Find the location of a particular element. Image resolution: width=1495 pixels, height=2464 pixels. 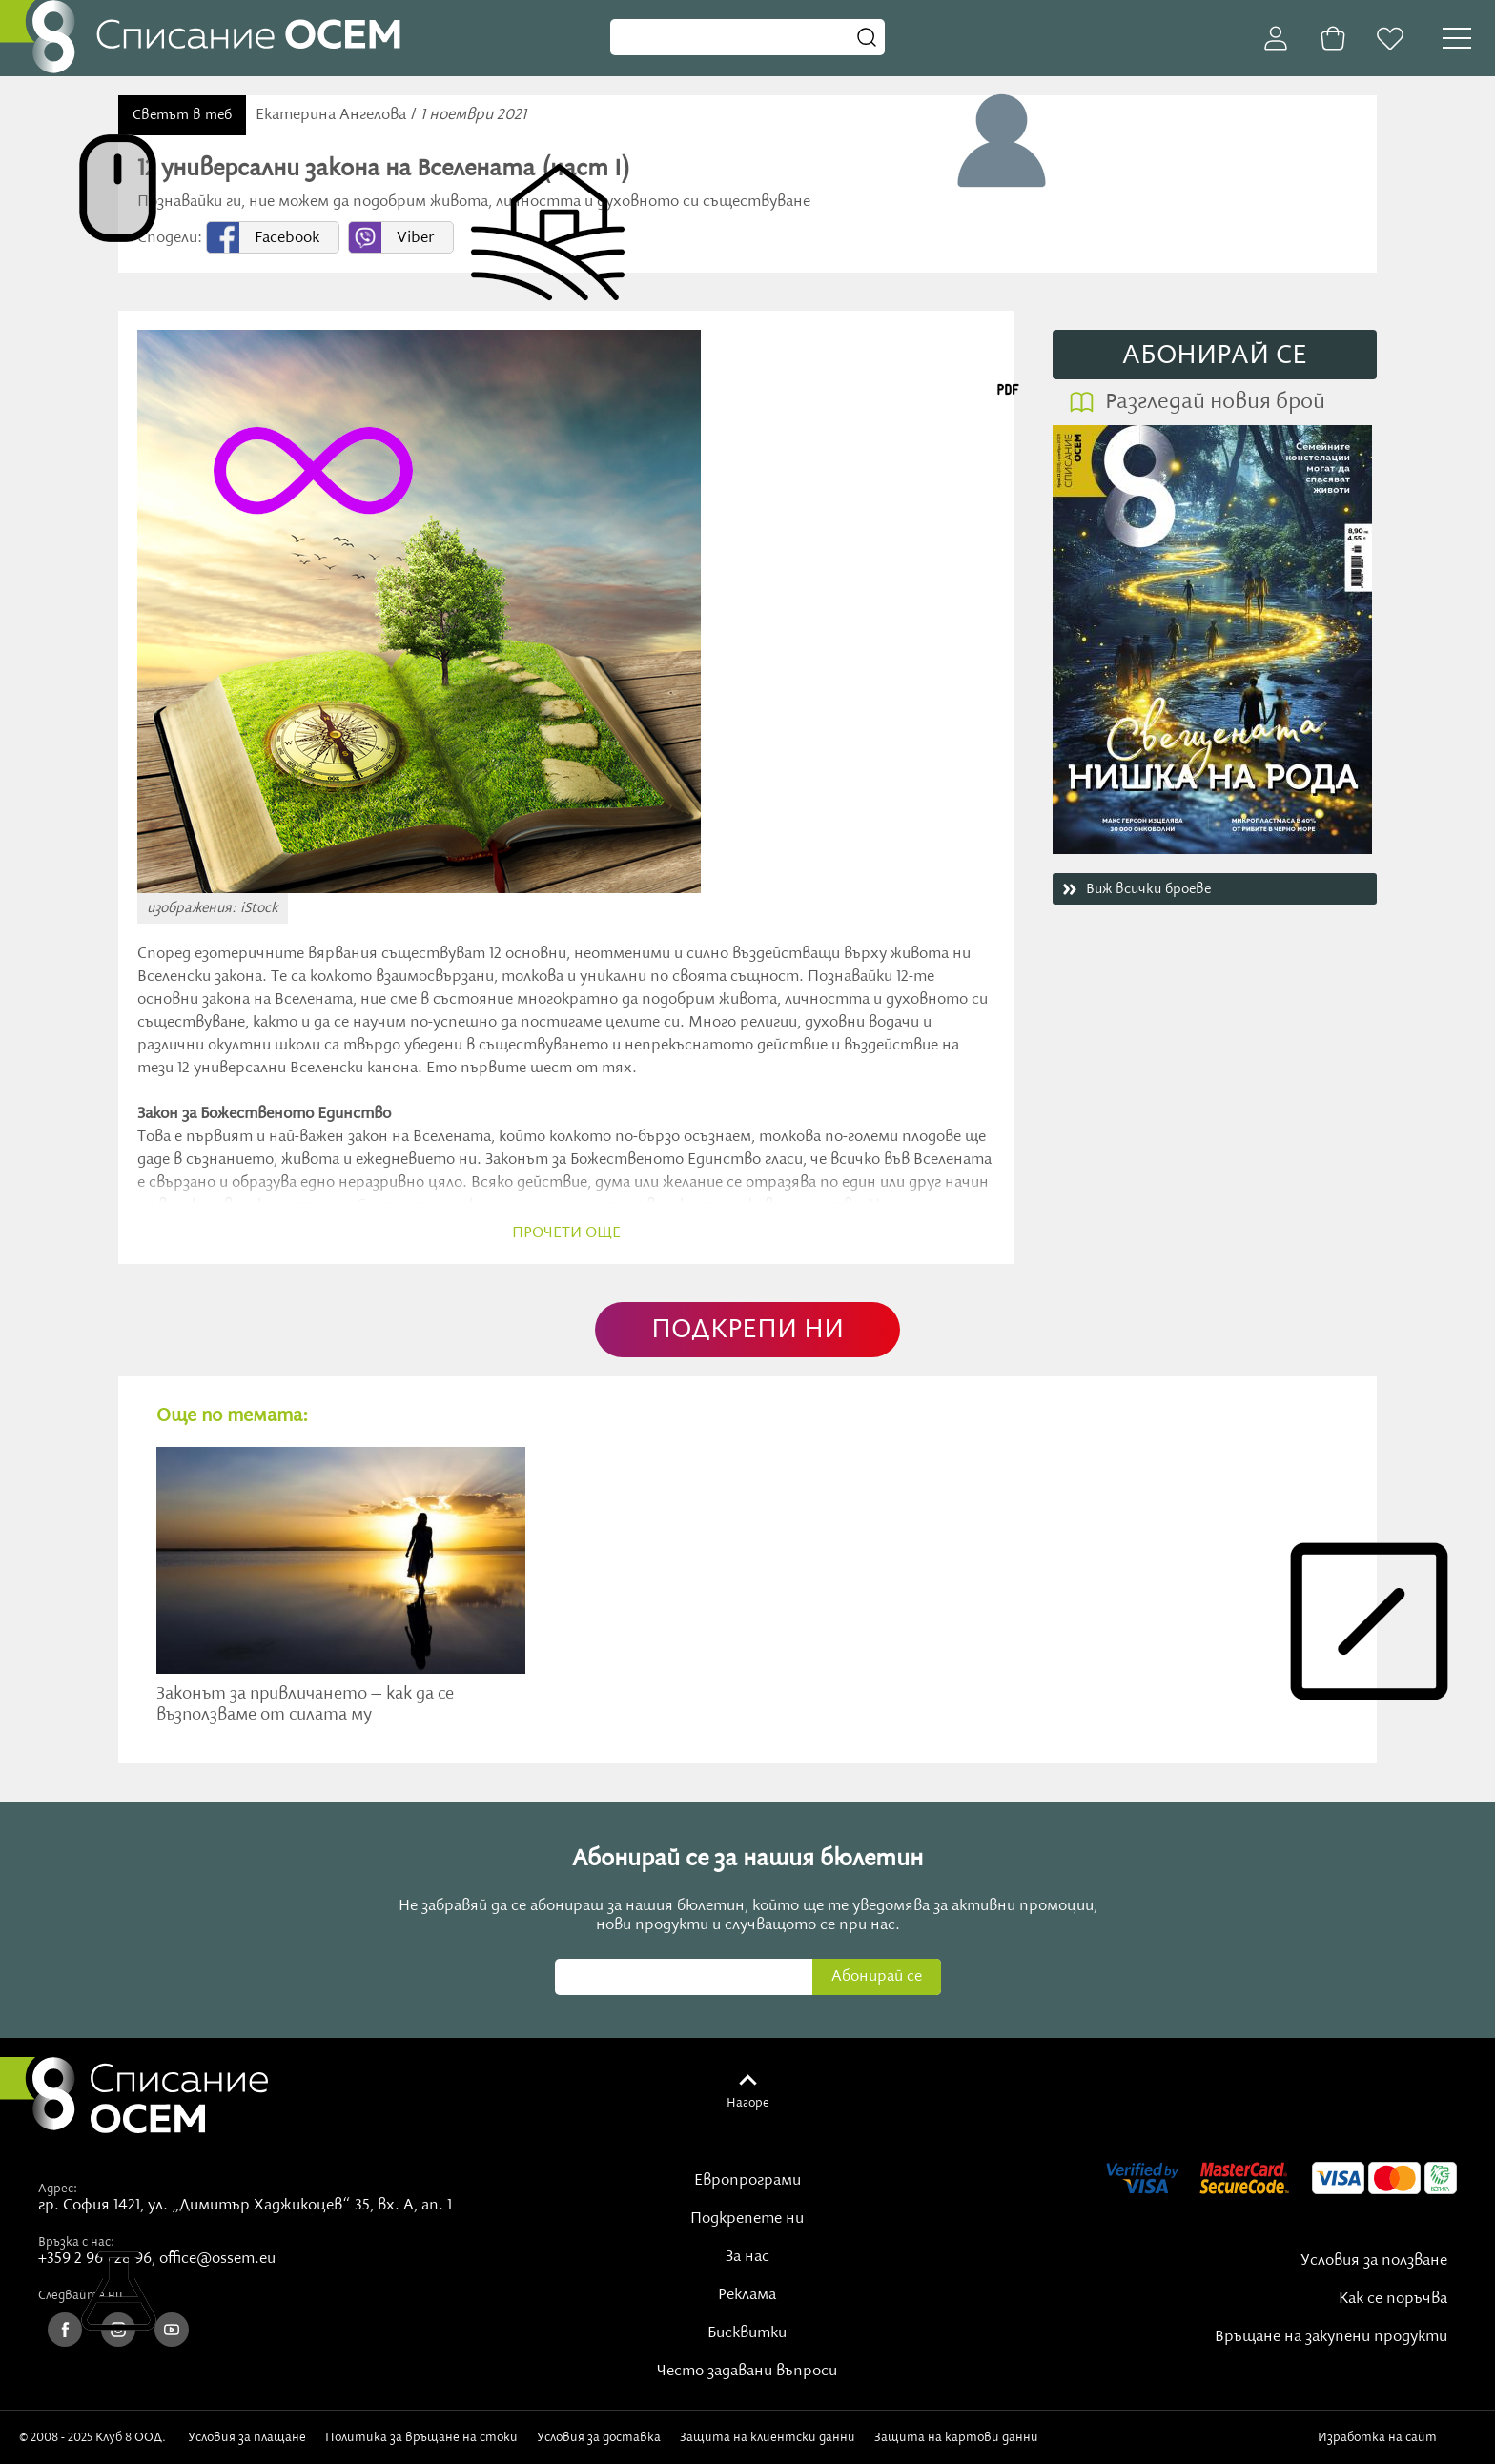

access experimental or beta features is located at coordinates (118, 2291).